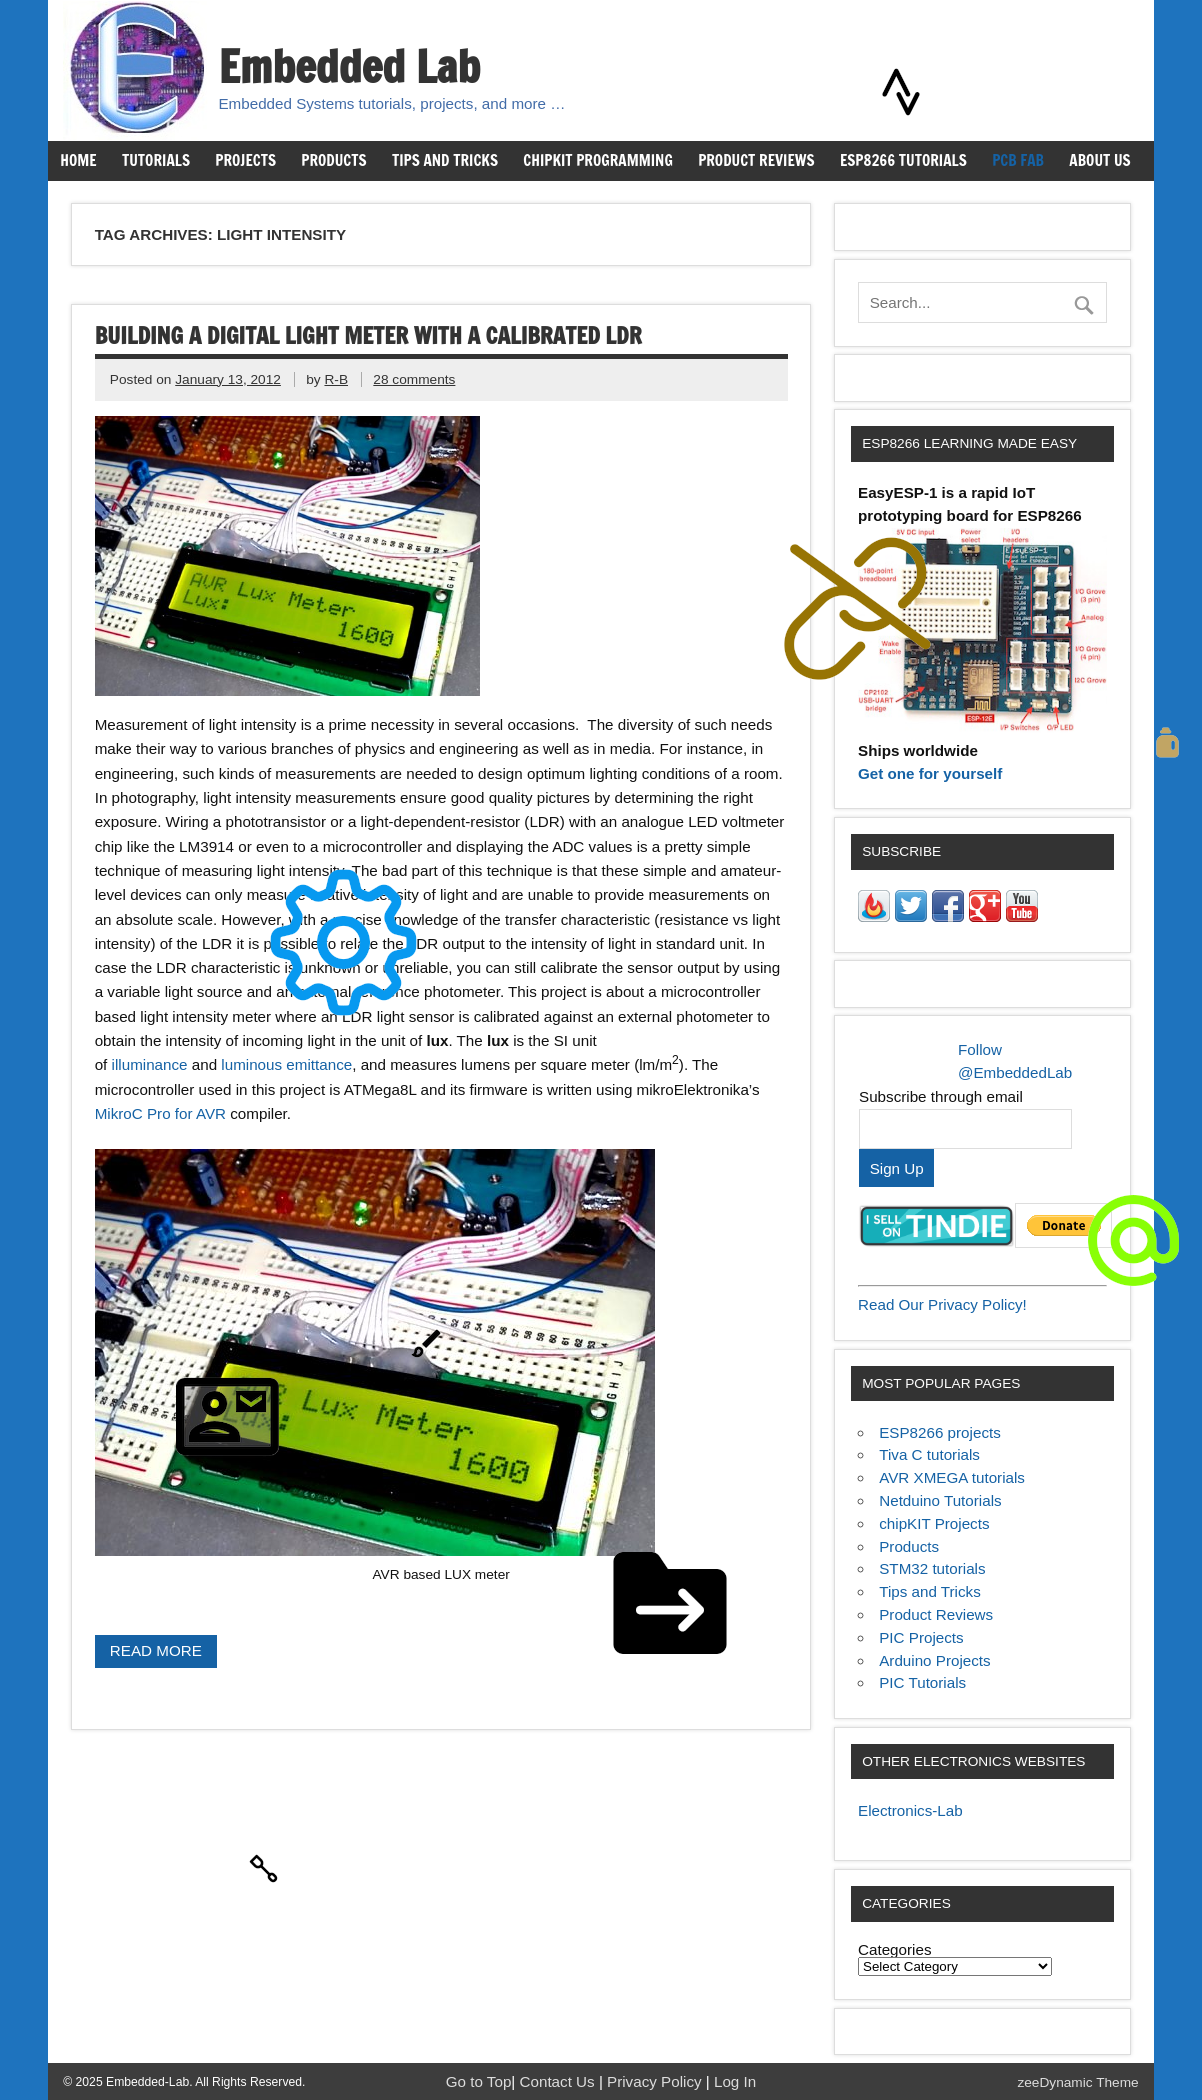 The width and height of the screenshot is (1202, 2100). What do you see at coordinates (855, 608) in the screenshot?
I see `remove a hyperlink` at bounding box center [855, 608].